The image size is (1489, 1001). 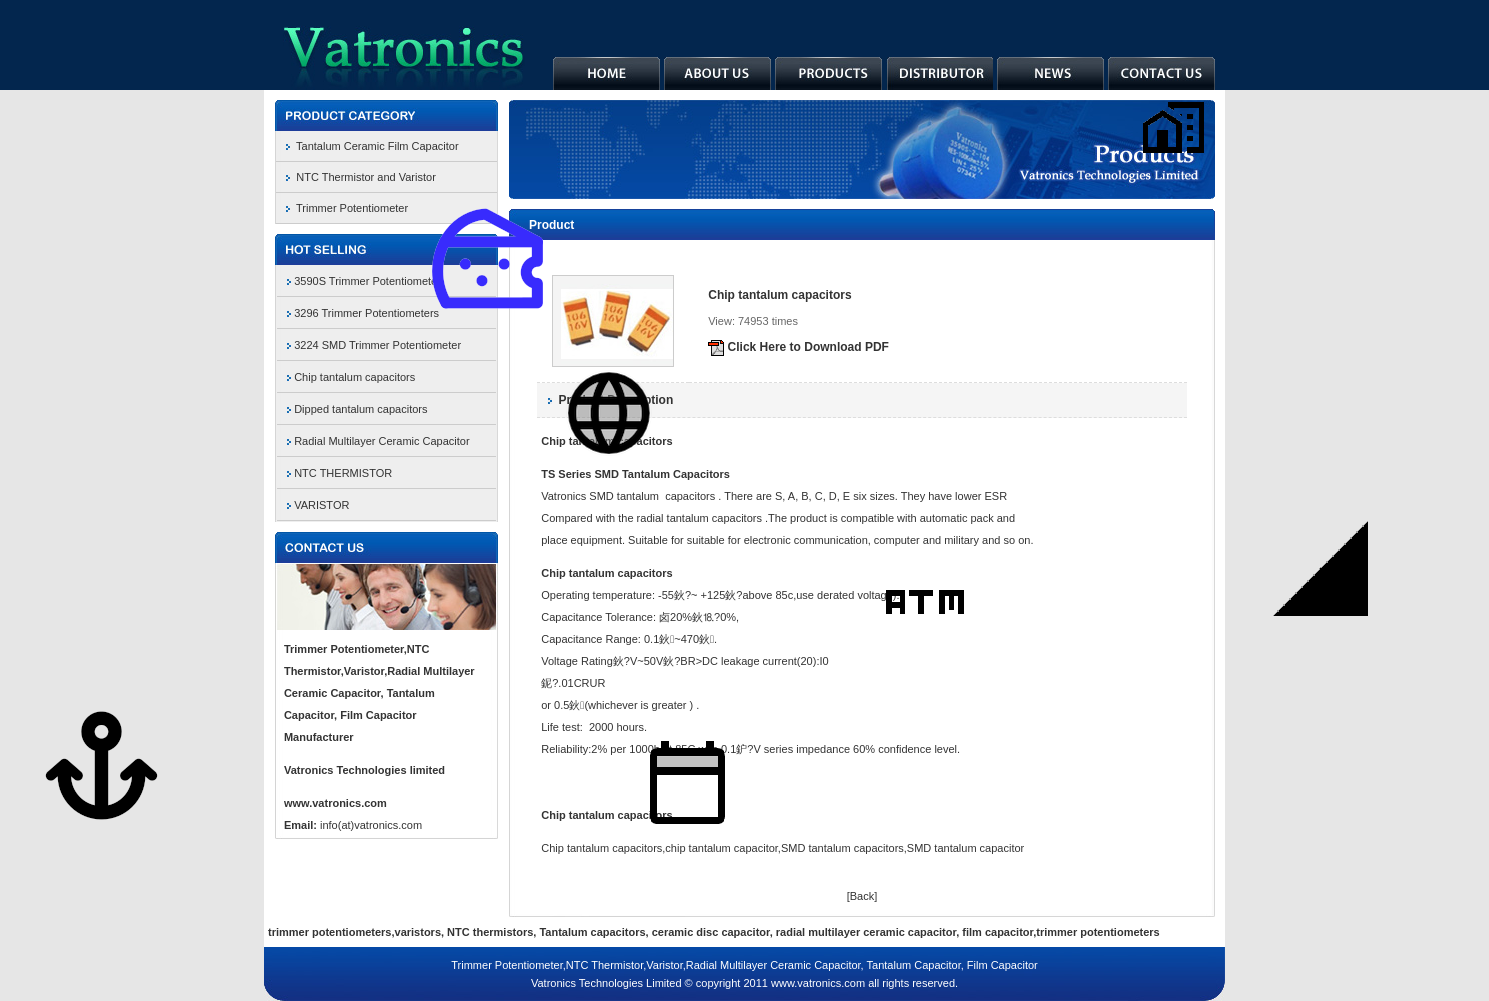 I want to click on indicates full cellular signal strength, so click(x=1320, y=568).